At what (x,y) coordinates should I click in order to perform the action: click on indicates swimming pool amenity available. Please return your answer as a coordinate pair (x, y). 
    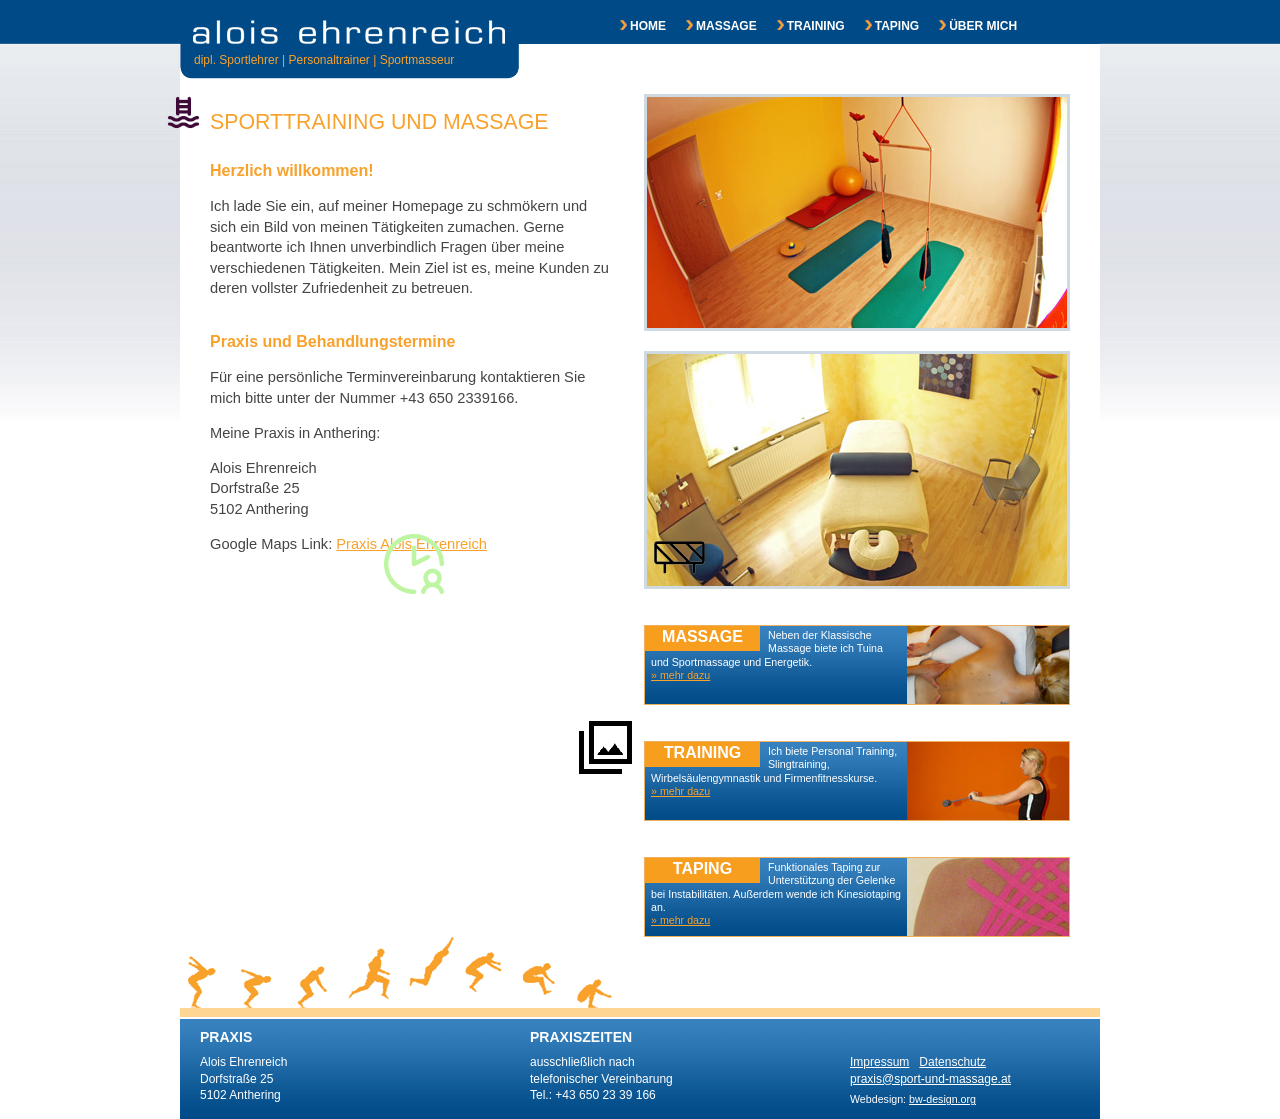
    Looking at the image, I should click on (183, 112).